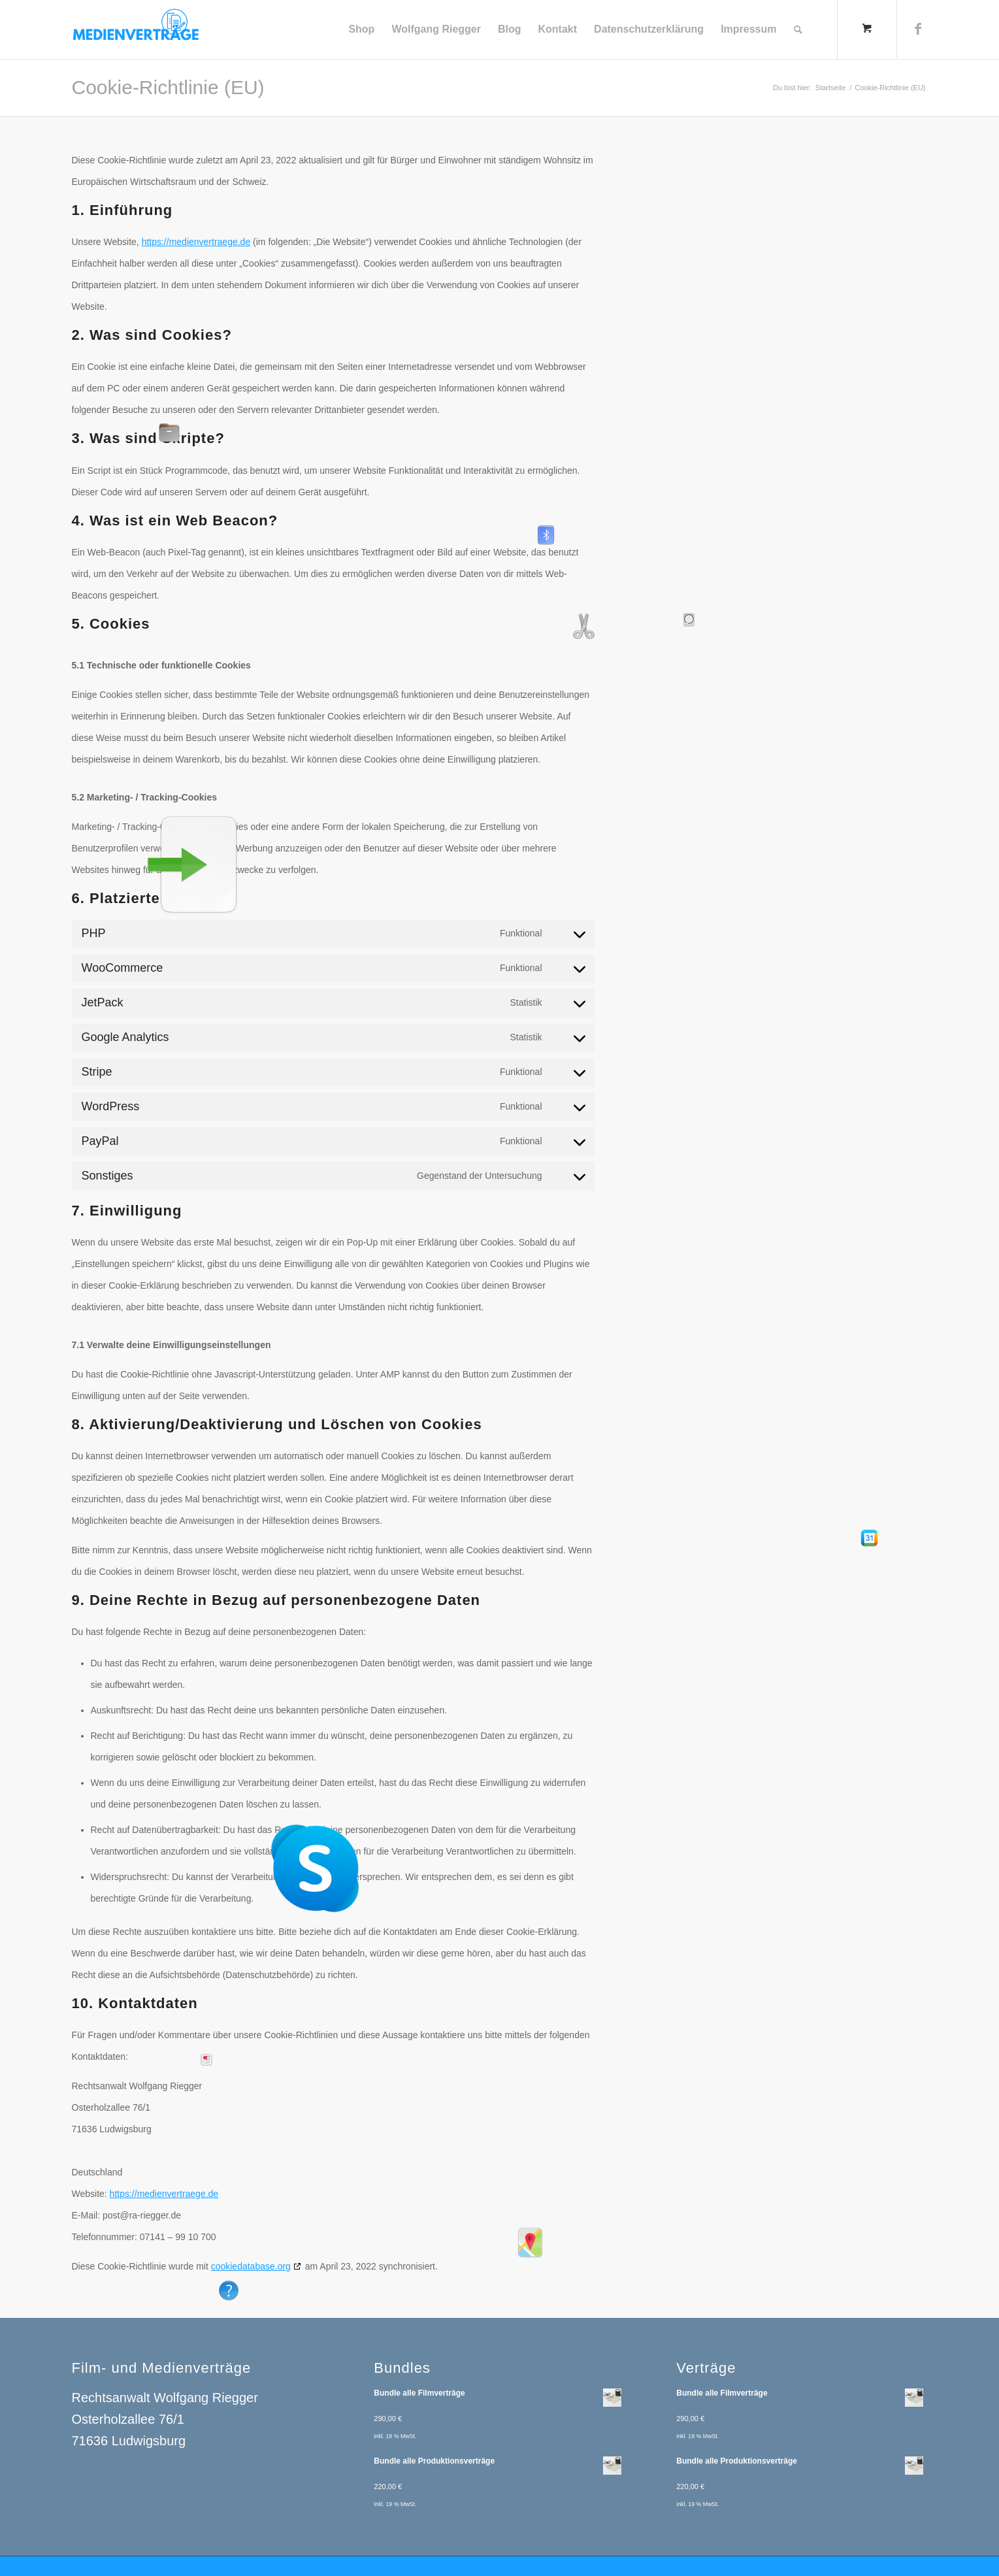 This screenshot has height=2576, width=999. I want to click on cut selected content to clipboard, so click(583, 626).